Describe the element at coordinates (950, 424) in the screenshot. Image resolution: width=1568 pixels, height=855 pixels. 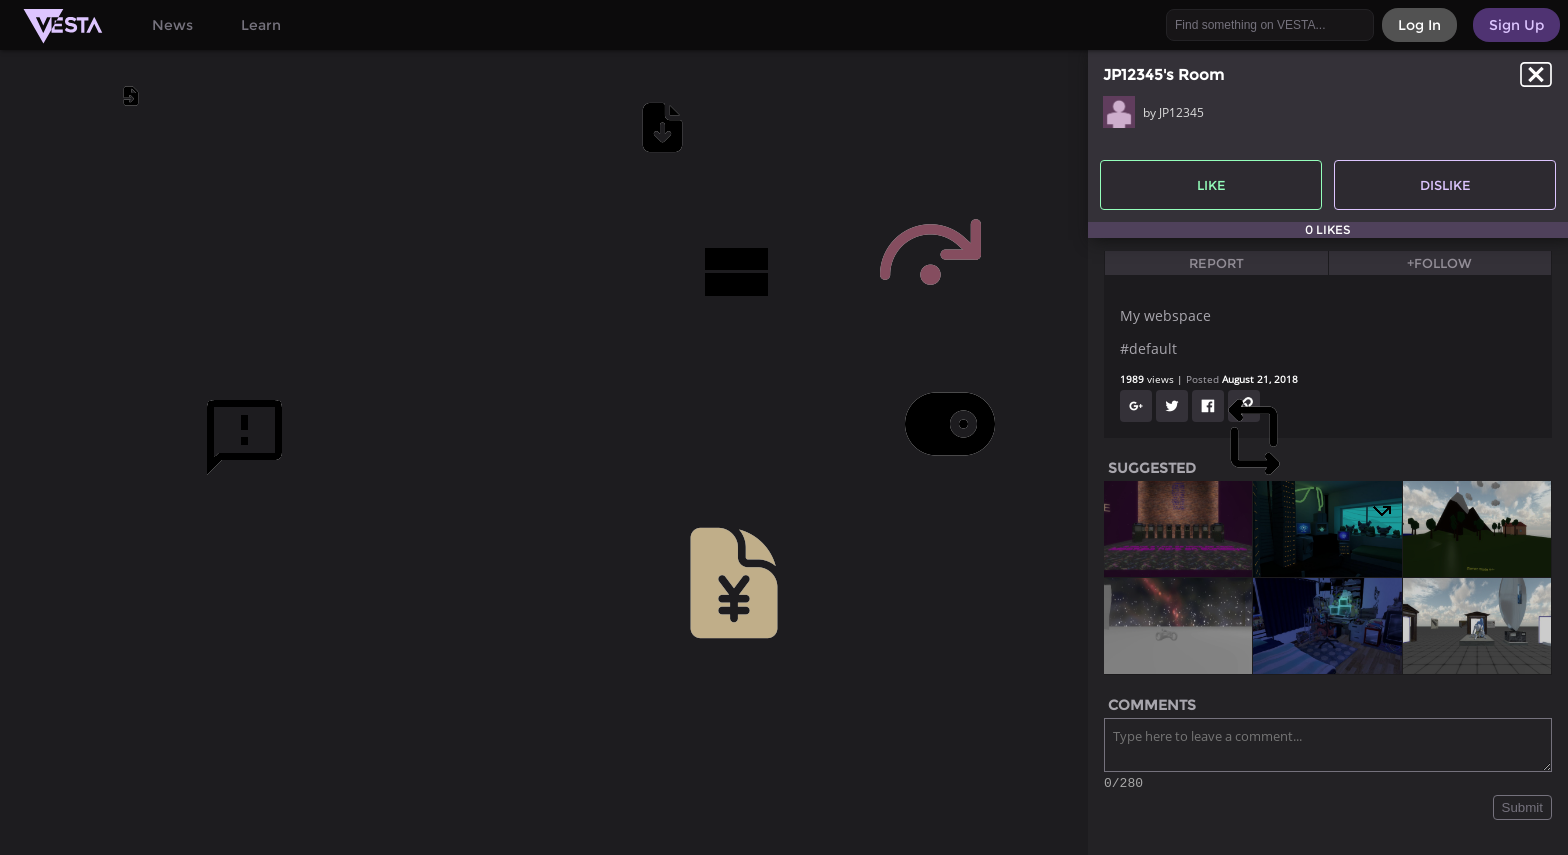
I see `toggle switch in the on/enabled position` at that location.